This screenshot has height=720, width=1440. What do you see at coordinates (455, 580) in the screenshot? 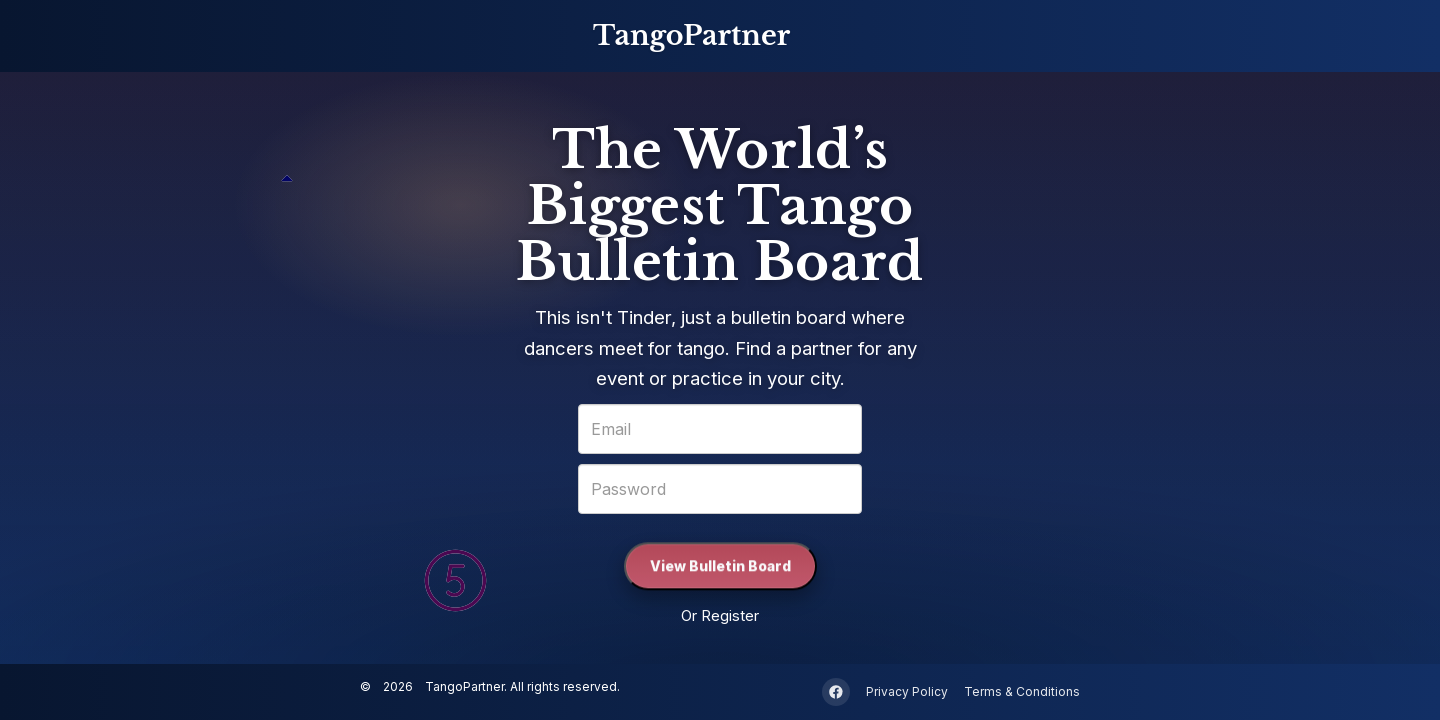
I see `indicates step 5 in a multi-step process` at bounding box center [455, 580].